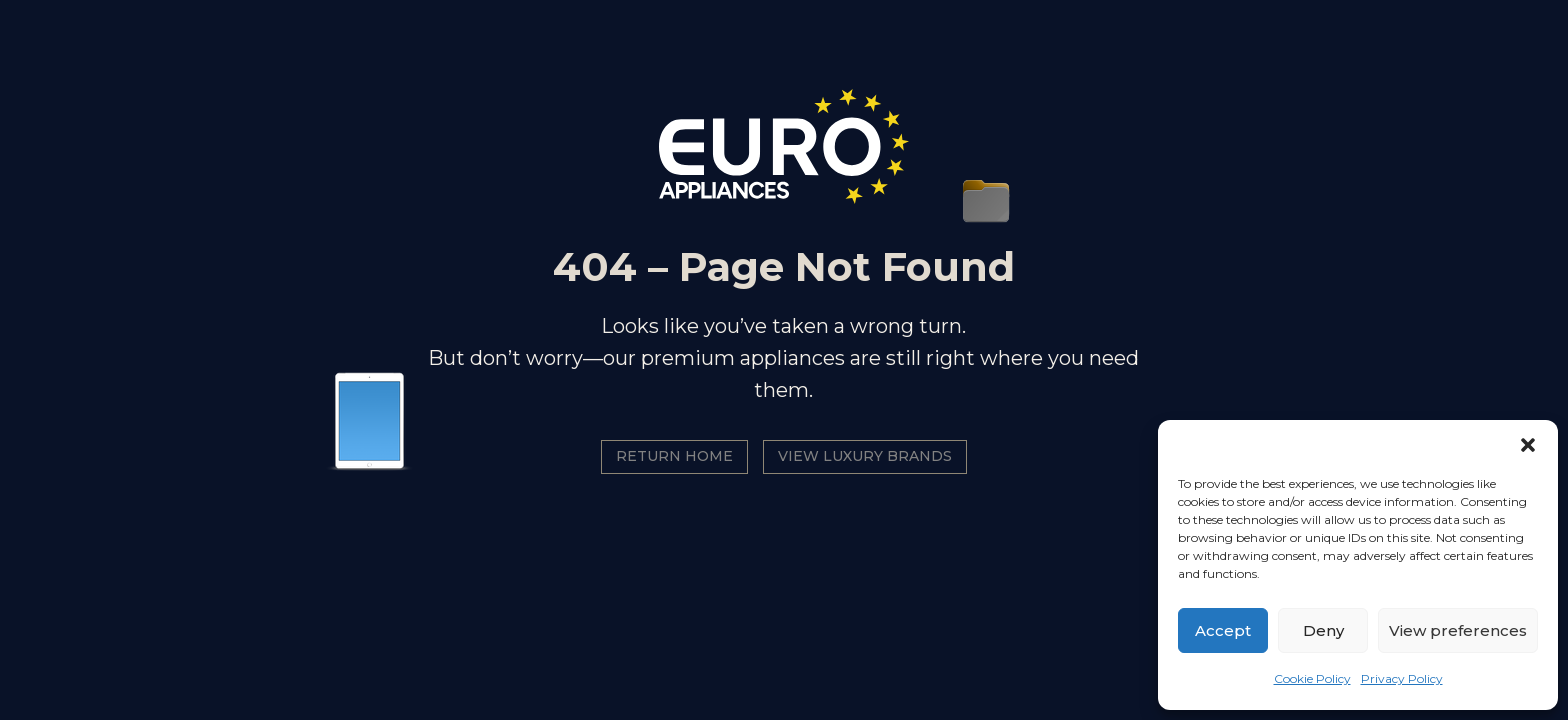 This screenshot has height=720, width=1568. What do you see at coordinates (986, 201) in the screenshot?
I see `open folder to view contents` at bounding box center [986, 201].